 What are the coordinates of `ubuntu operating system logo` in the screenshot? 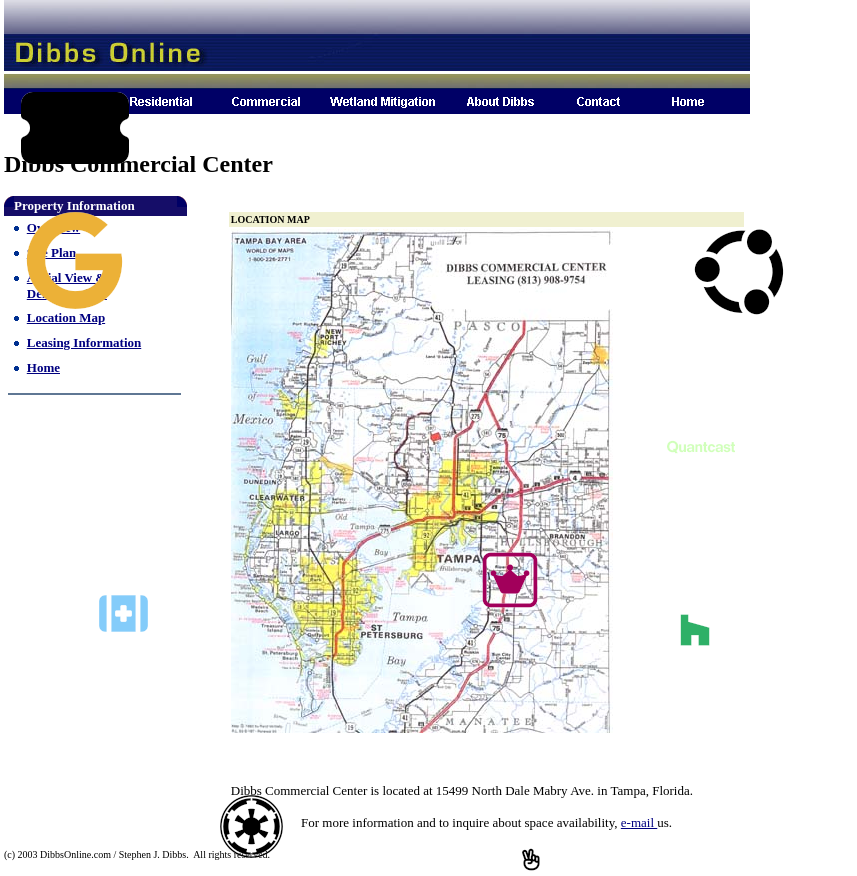 It's located at (742, 272).